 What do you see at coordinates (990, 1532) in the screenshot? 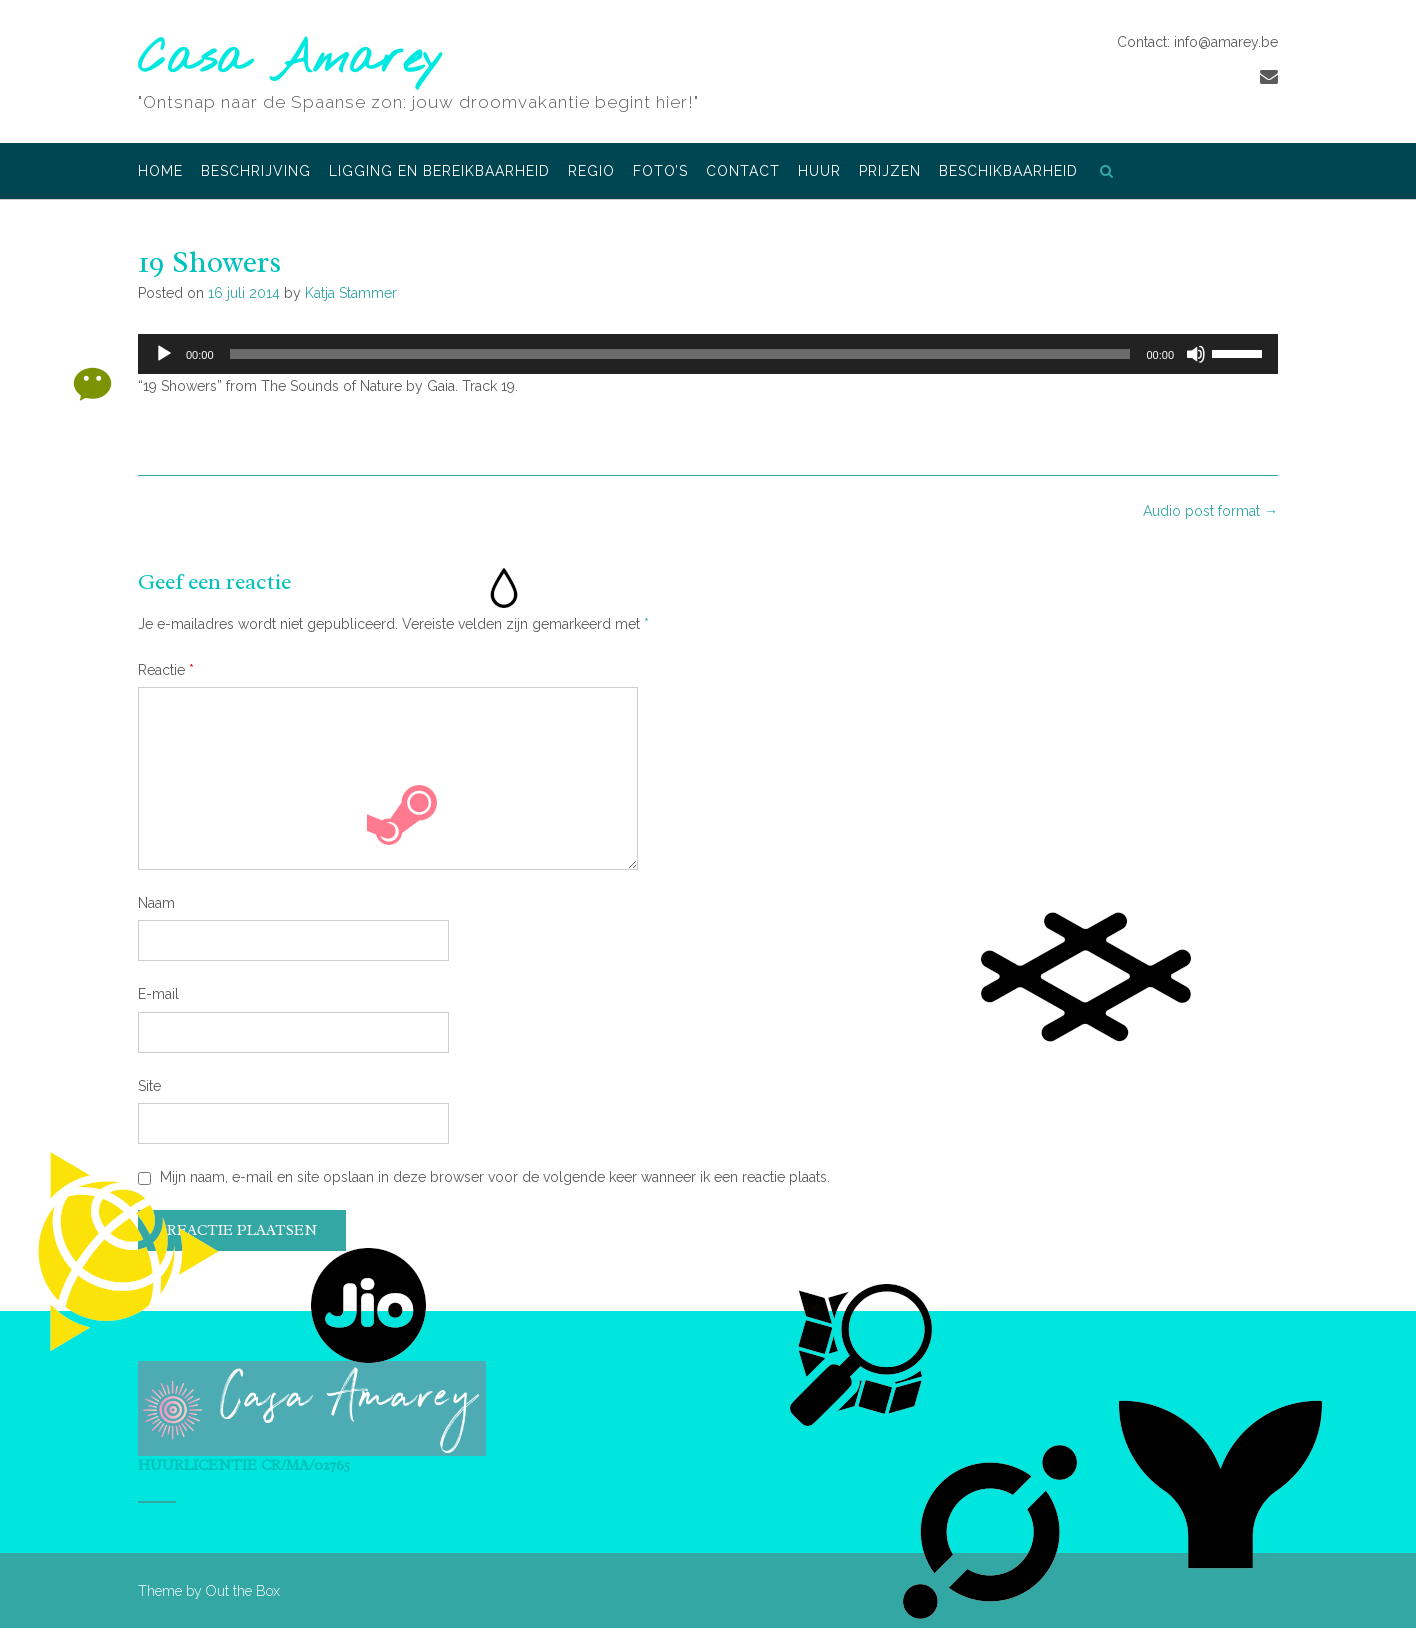
I see `icon logo for the simple-icons project` at bounding box center [990, 1532].